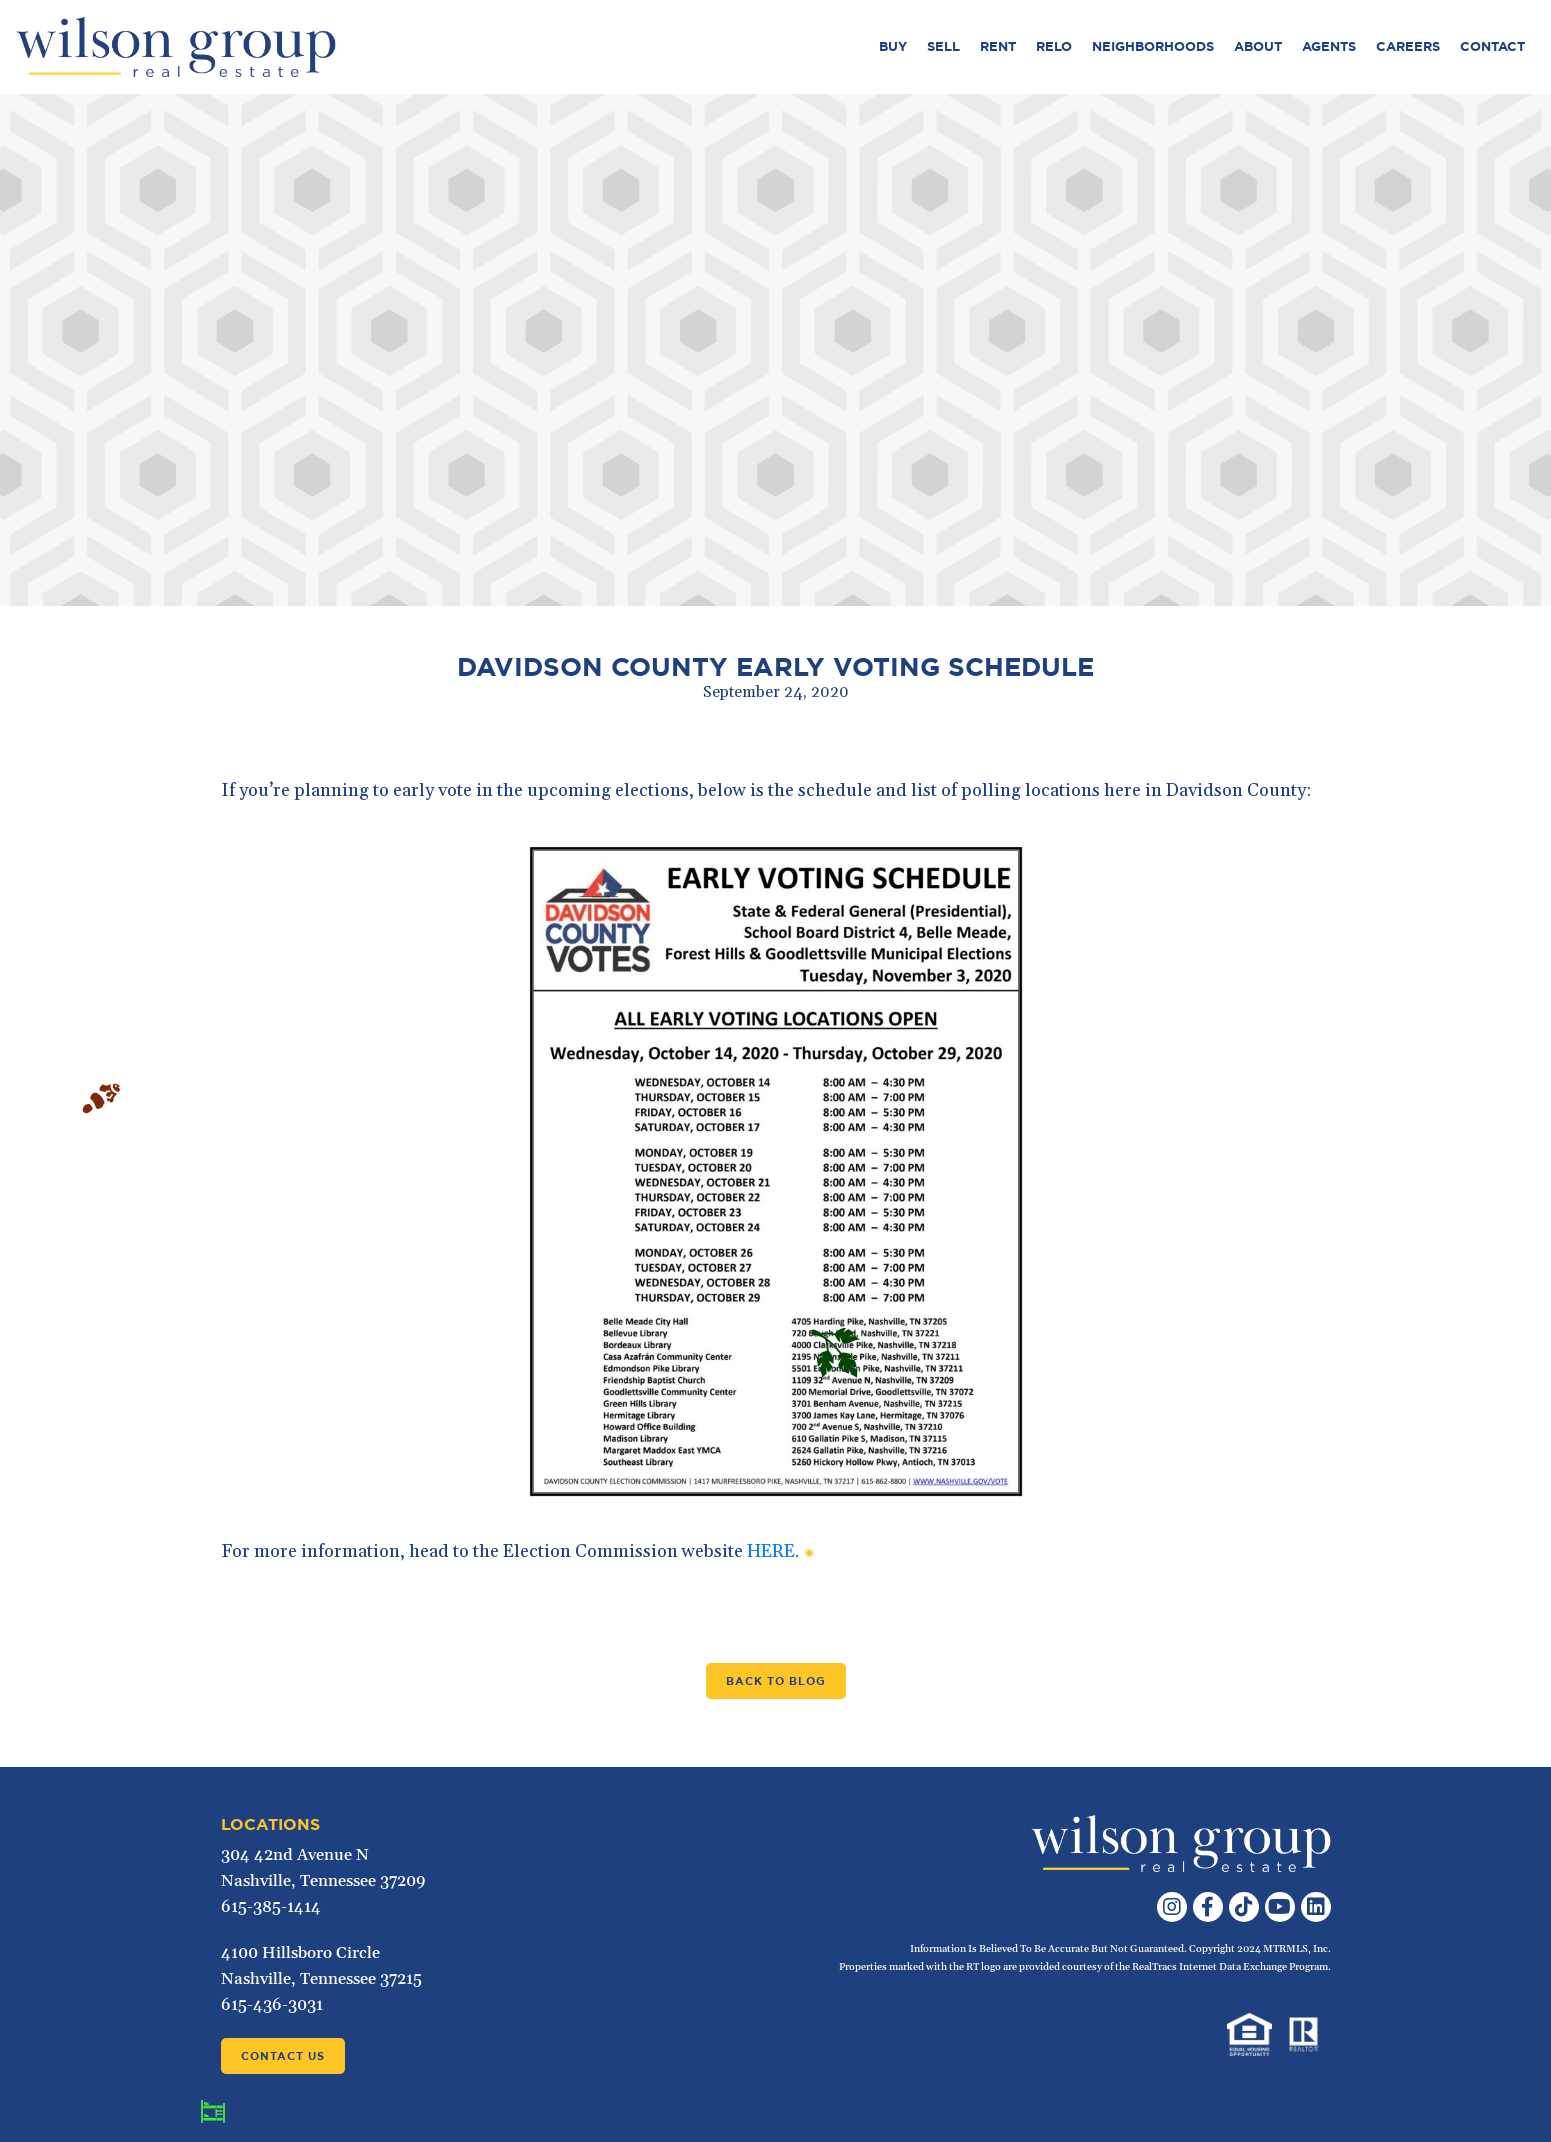  What do you see at coordinates (101, 1098) in the screenshot?
I see `indicates aquarium or marine life category` at bounding box center [101, 1098].